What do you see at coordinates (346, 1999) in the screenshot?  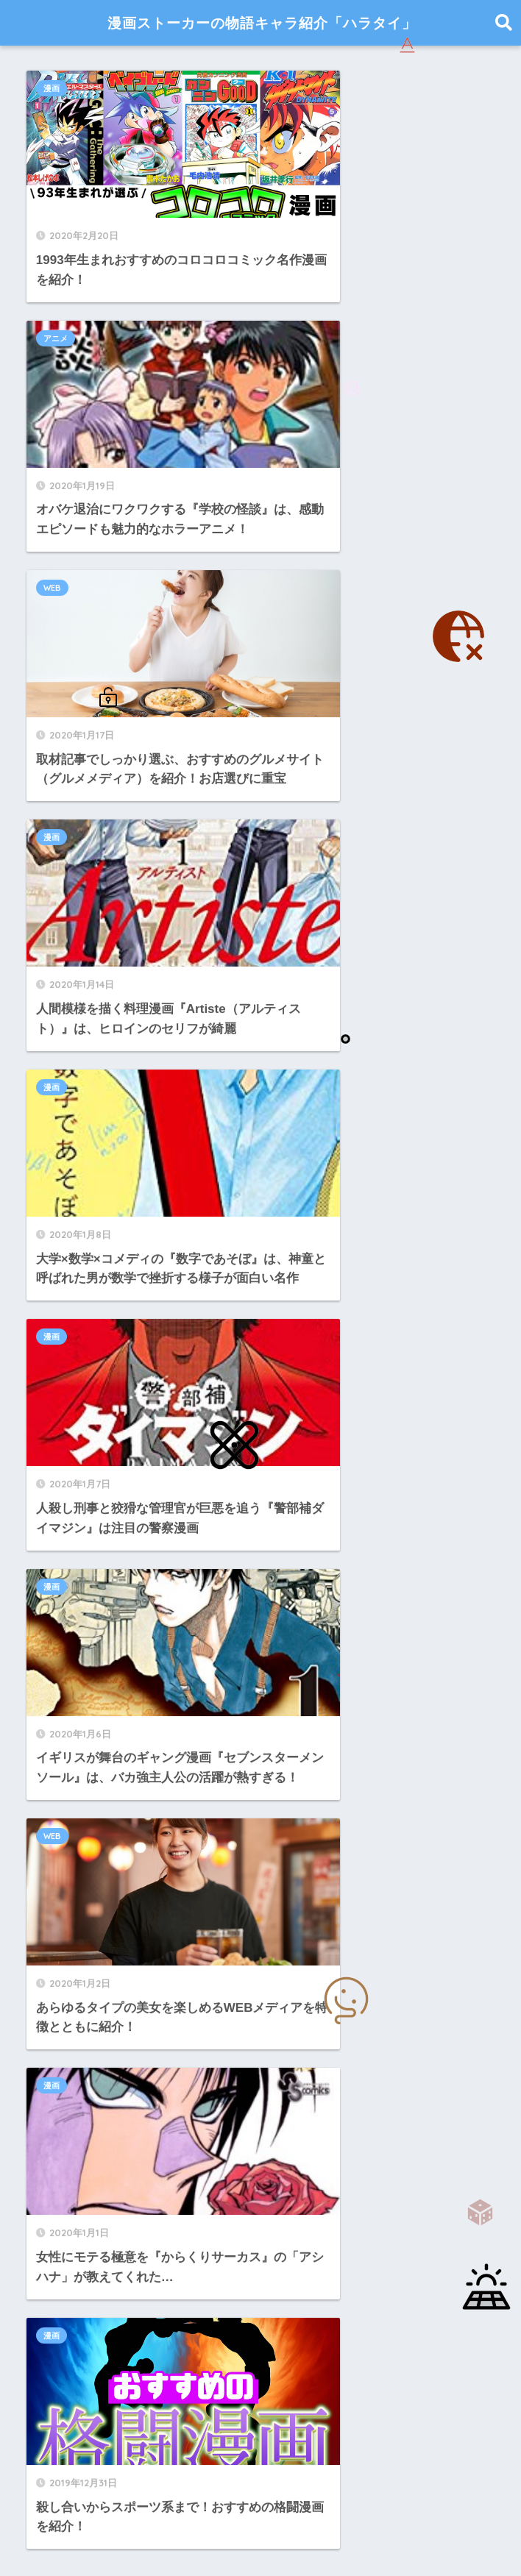 I see `indicates something is overwhelmingly good or impressive` at bounding box center [346, 1999].